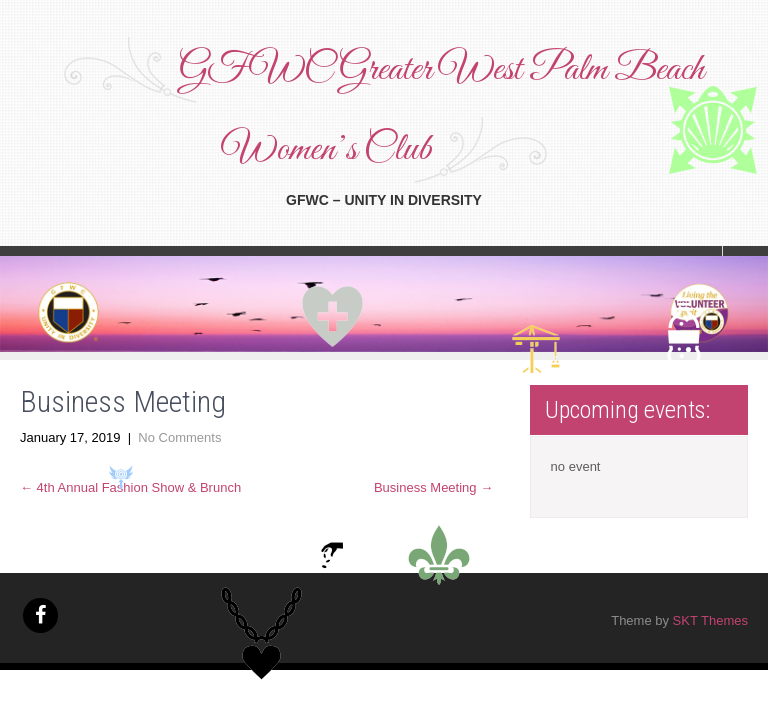 This screenshot has height=720, width=768. What do you see at coordinates (536, 349) in the screenshot?
I see `indicates construction or building in progress` at bounding box center [536, 349].